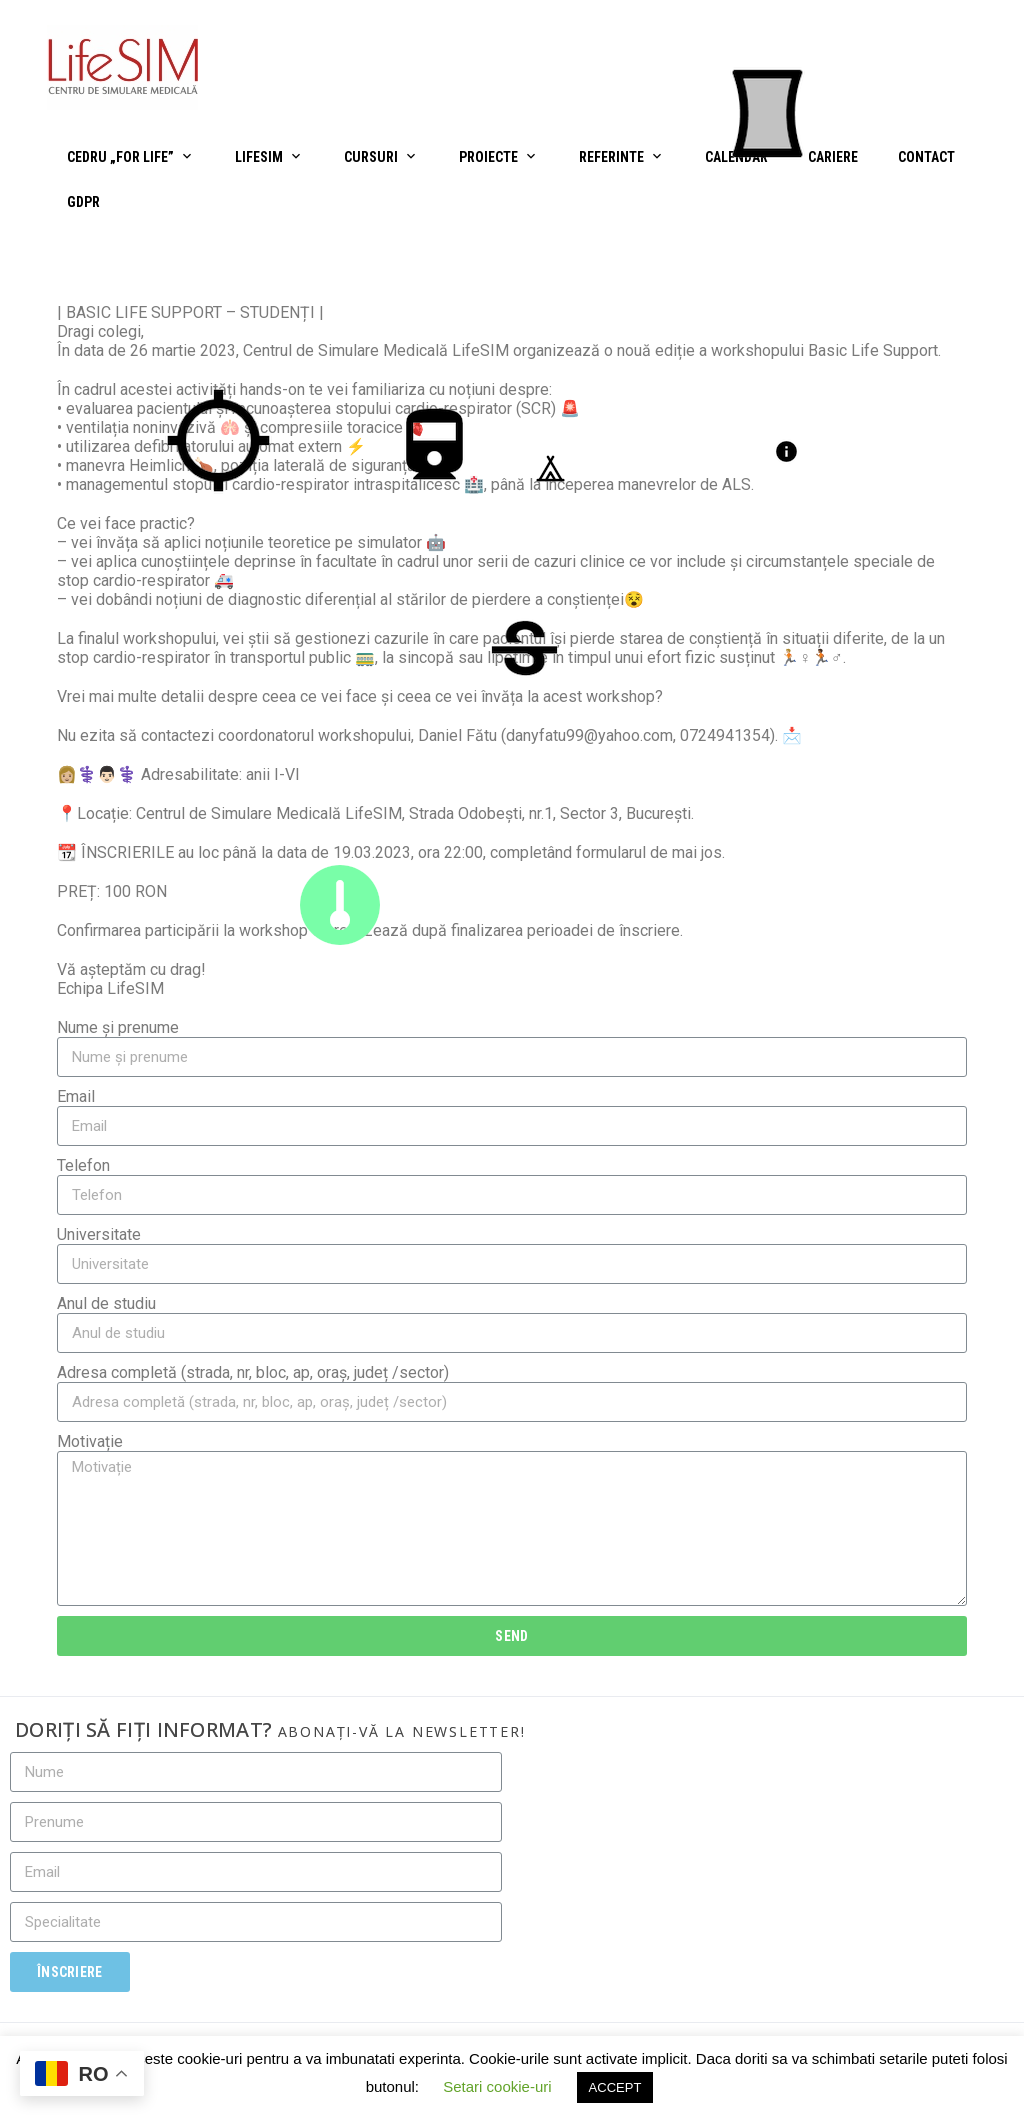 The image size is (1024, 2120). What do you see at coordinates (786, 451) in the screenshot?
I see `view more information about this item` at bounding box center [786, 451].